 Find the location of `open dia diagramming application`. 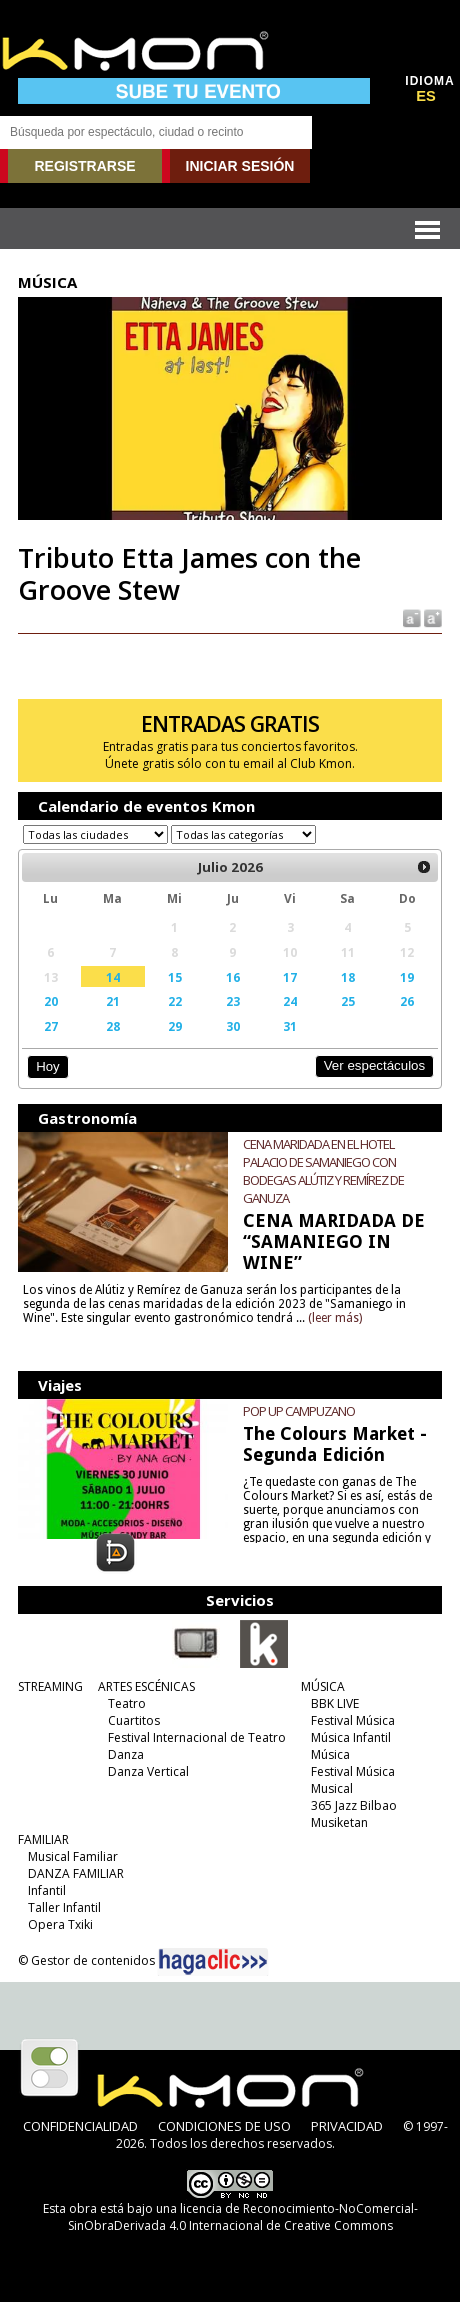

open dia diagramming application is located at coordinates (115, 1552).